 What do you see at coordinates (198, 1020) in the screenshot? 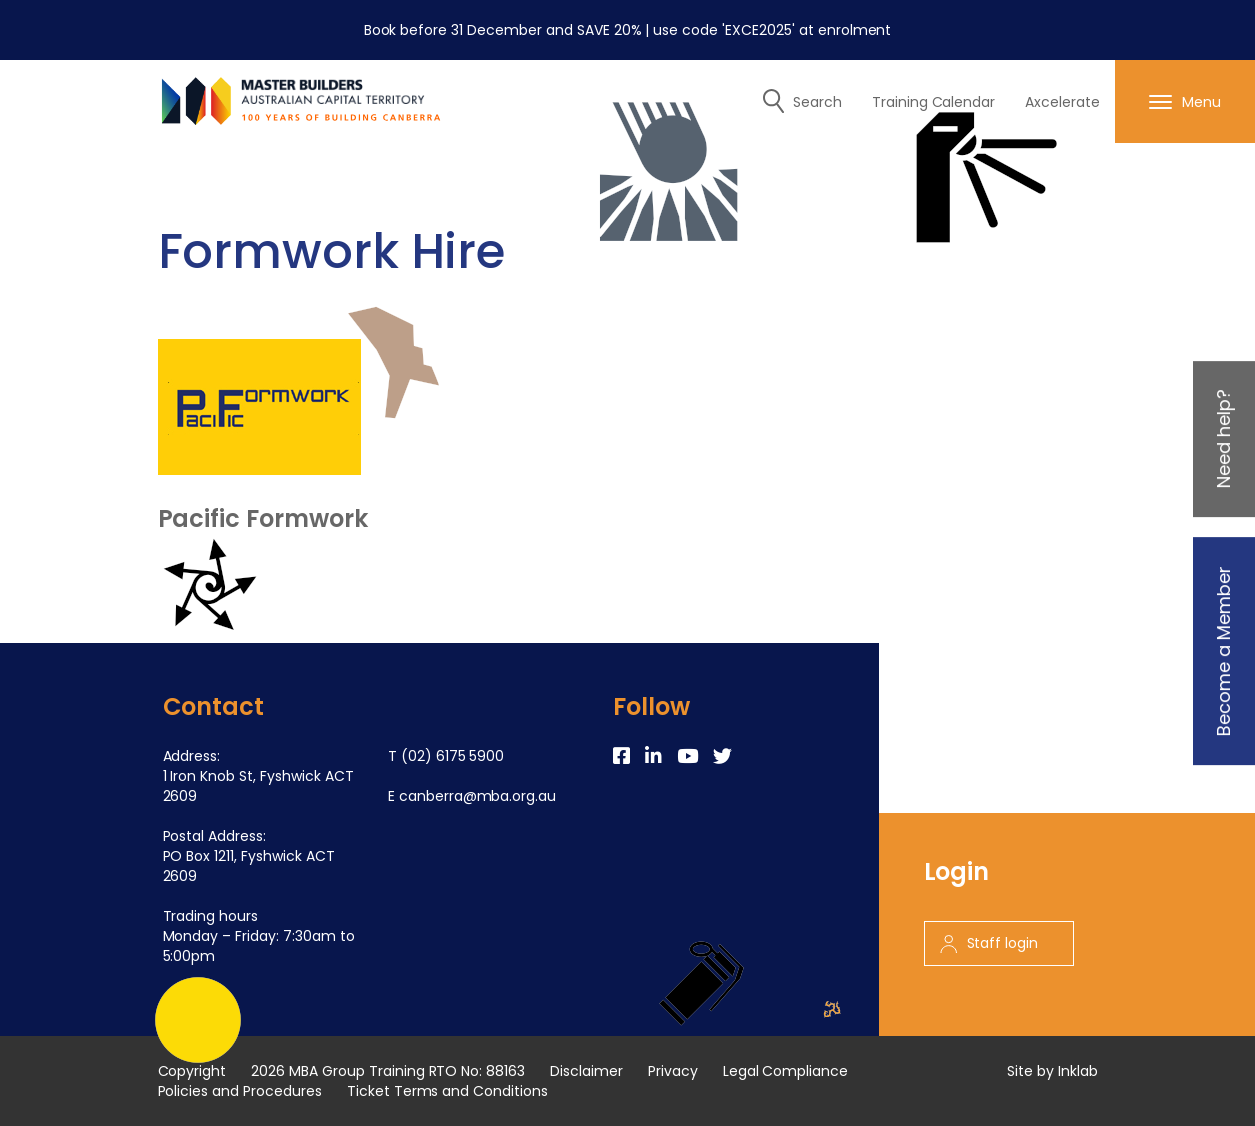
I see `unselected or inactive status indicator` at bounding box center [198, 1020].